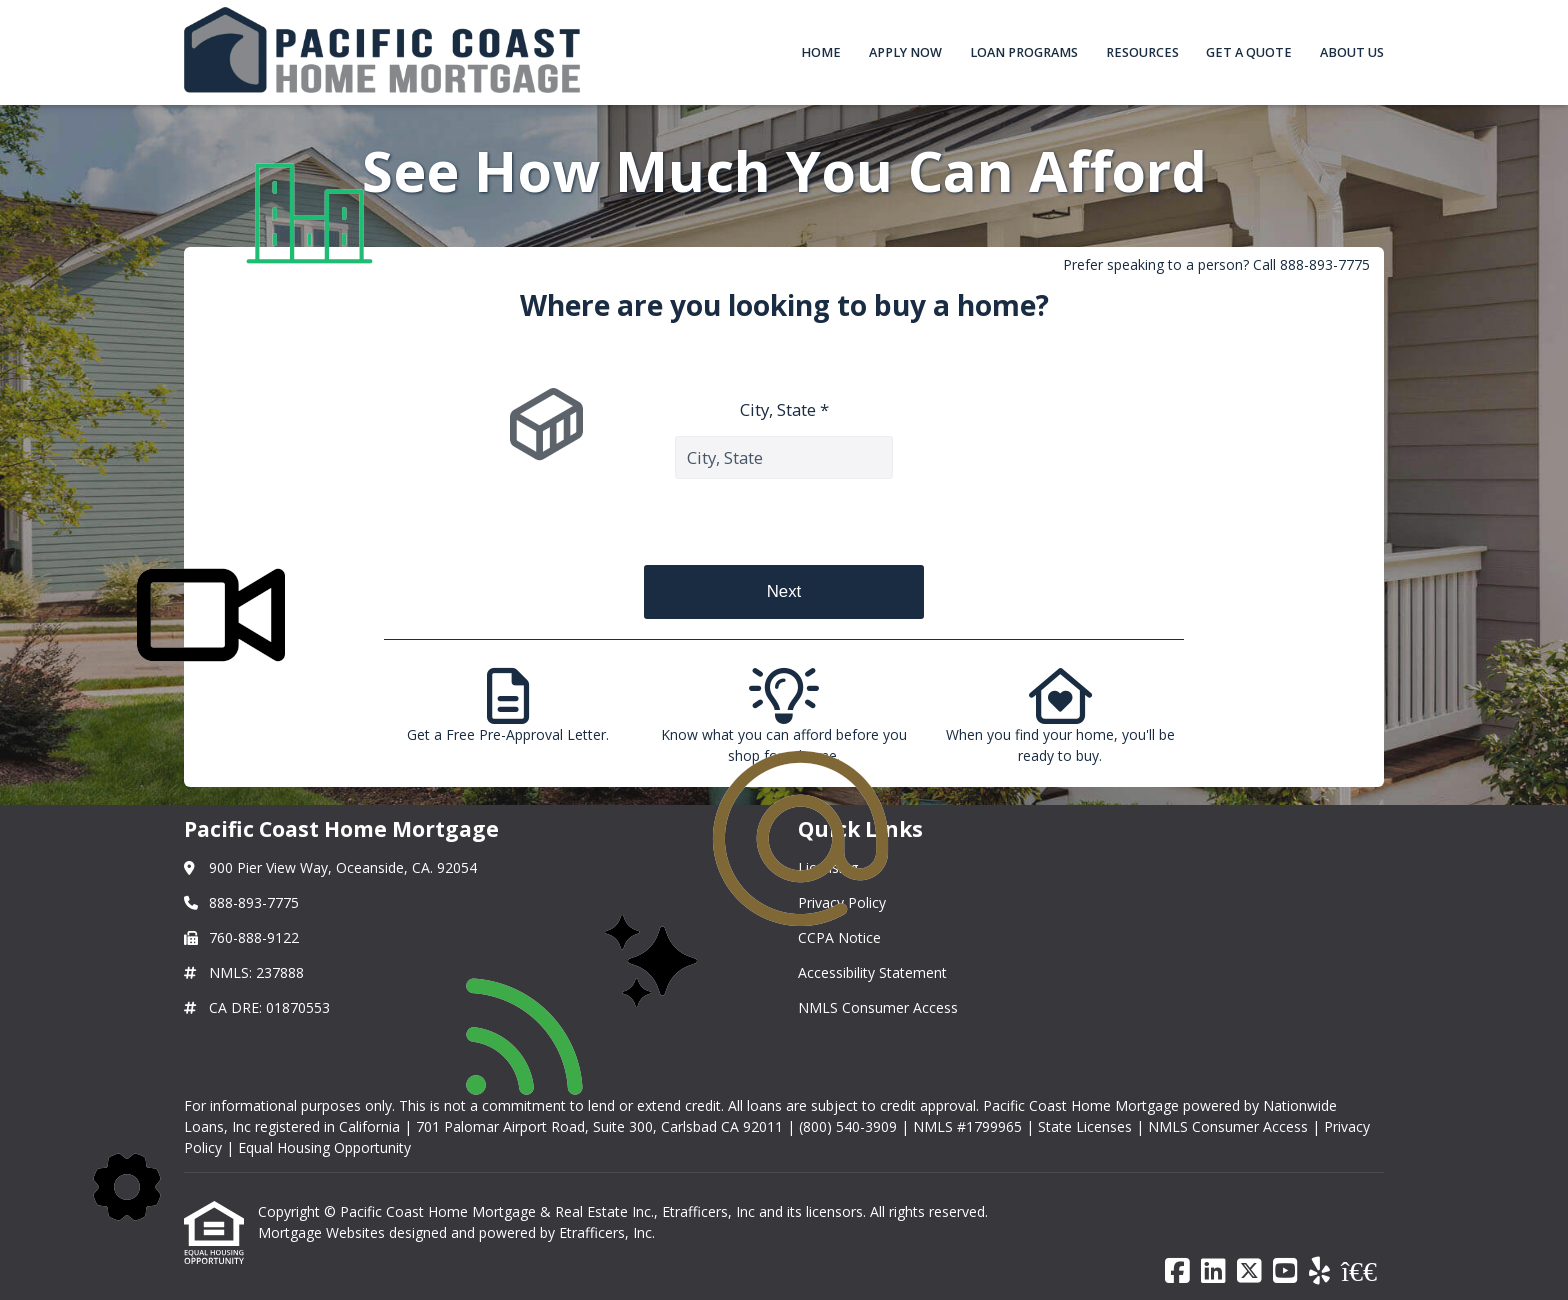 Image resolution: width=1568 pixels, height=1300 pixels. What do you see at coordinates (127, 1187) in the screenshot?
I see `open settings` at bounding box center [127, 1187].